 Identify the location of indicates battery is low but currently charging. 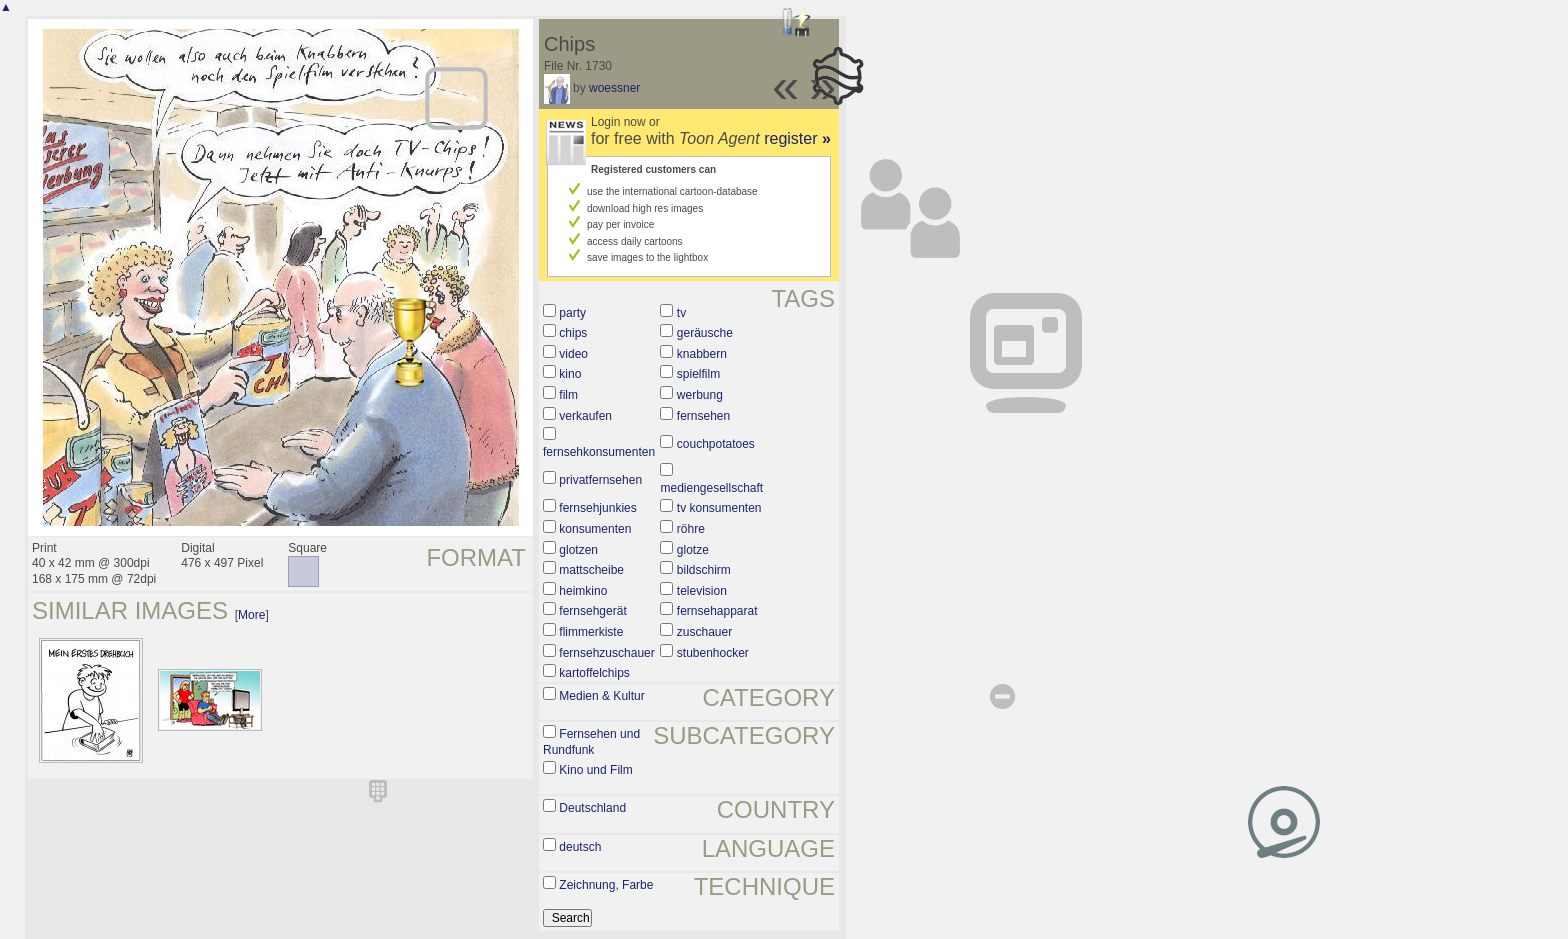
(795, 22).